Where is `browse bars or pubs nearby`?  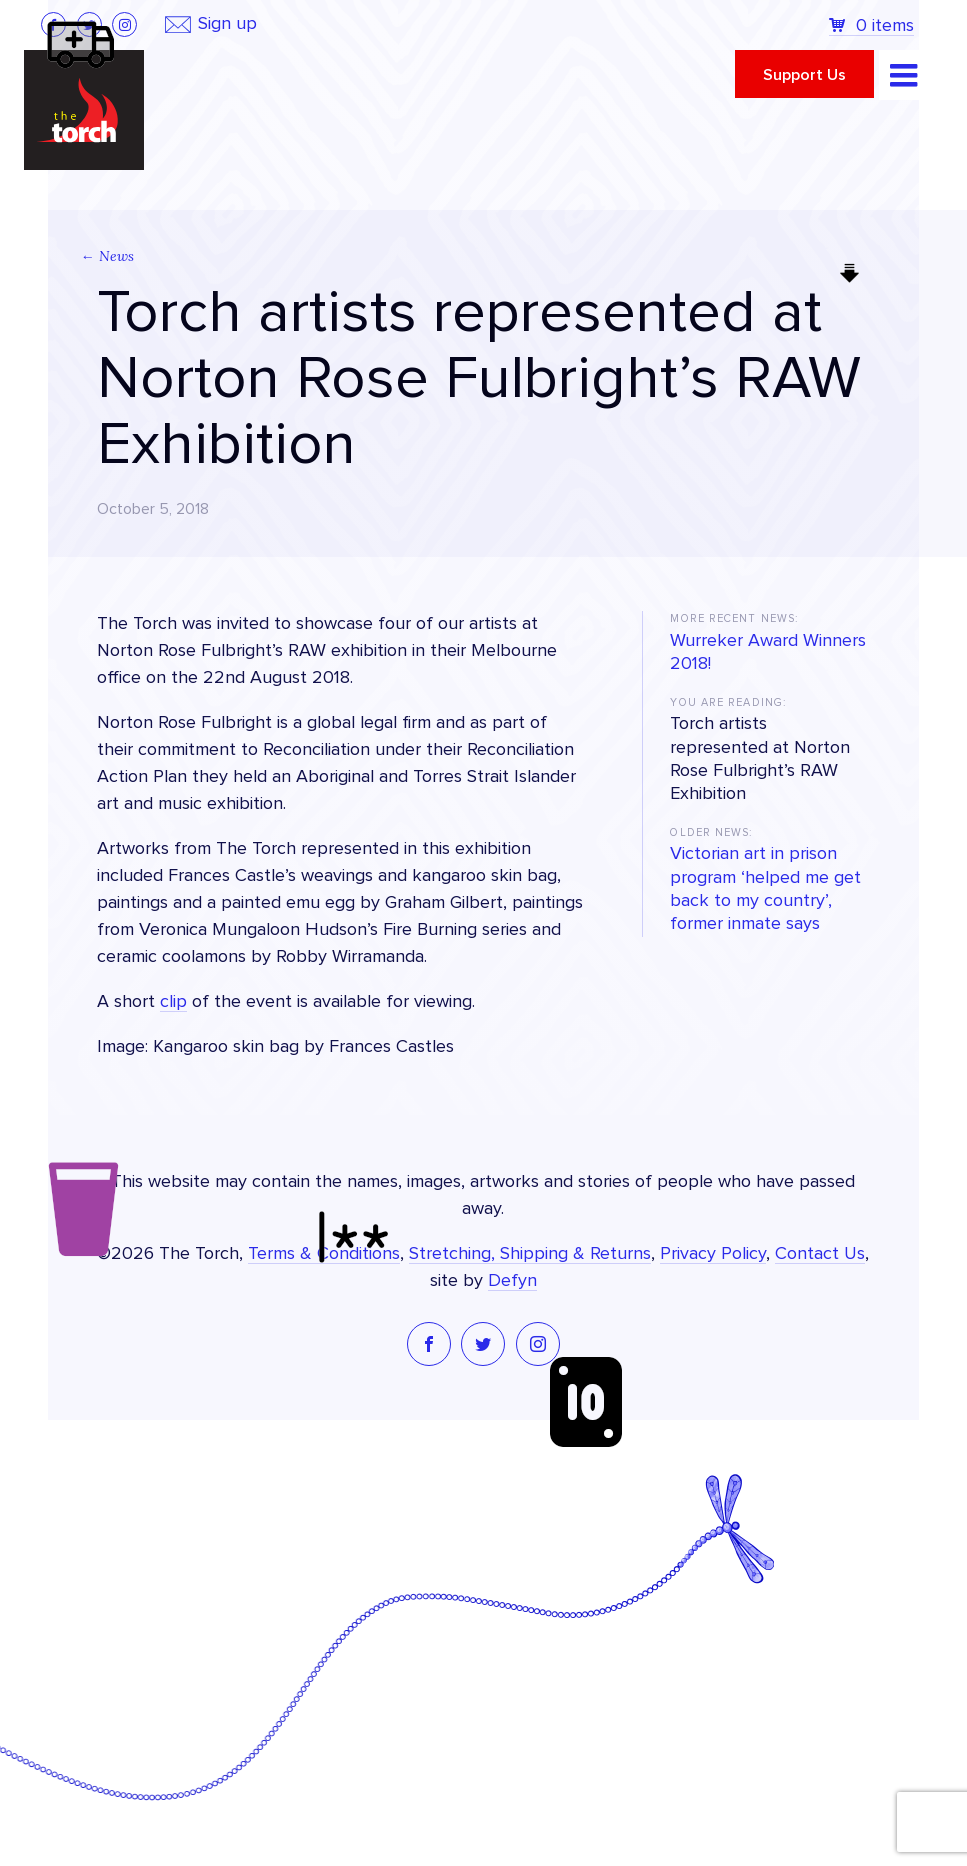
browse bars or pubs nearby is located at coordinates (83, 1207).